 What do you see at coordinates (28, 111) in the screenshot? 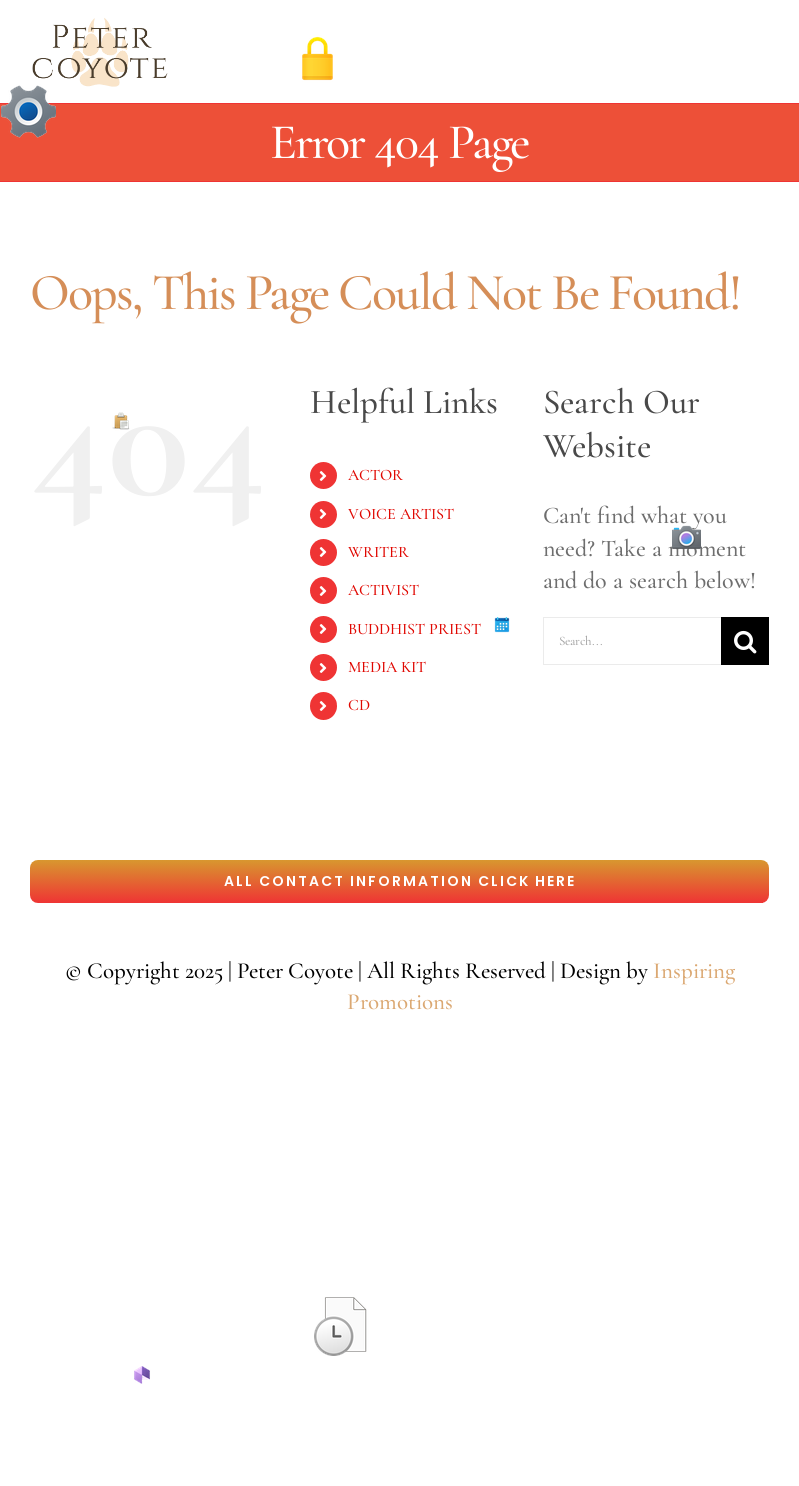
I see `open windows settings` at bounding box center [28, 111].